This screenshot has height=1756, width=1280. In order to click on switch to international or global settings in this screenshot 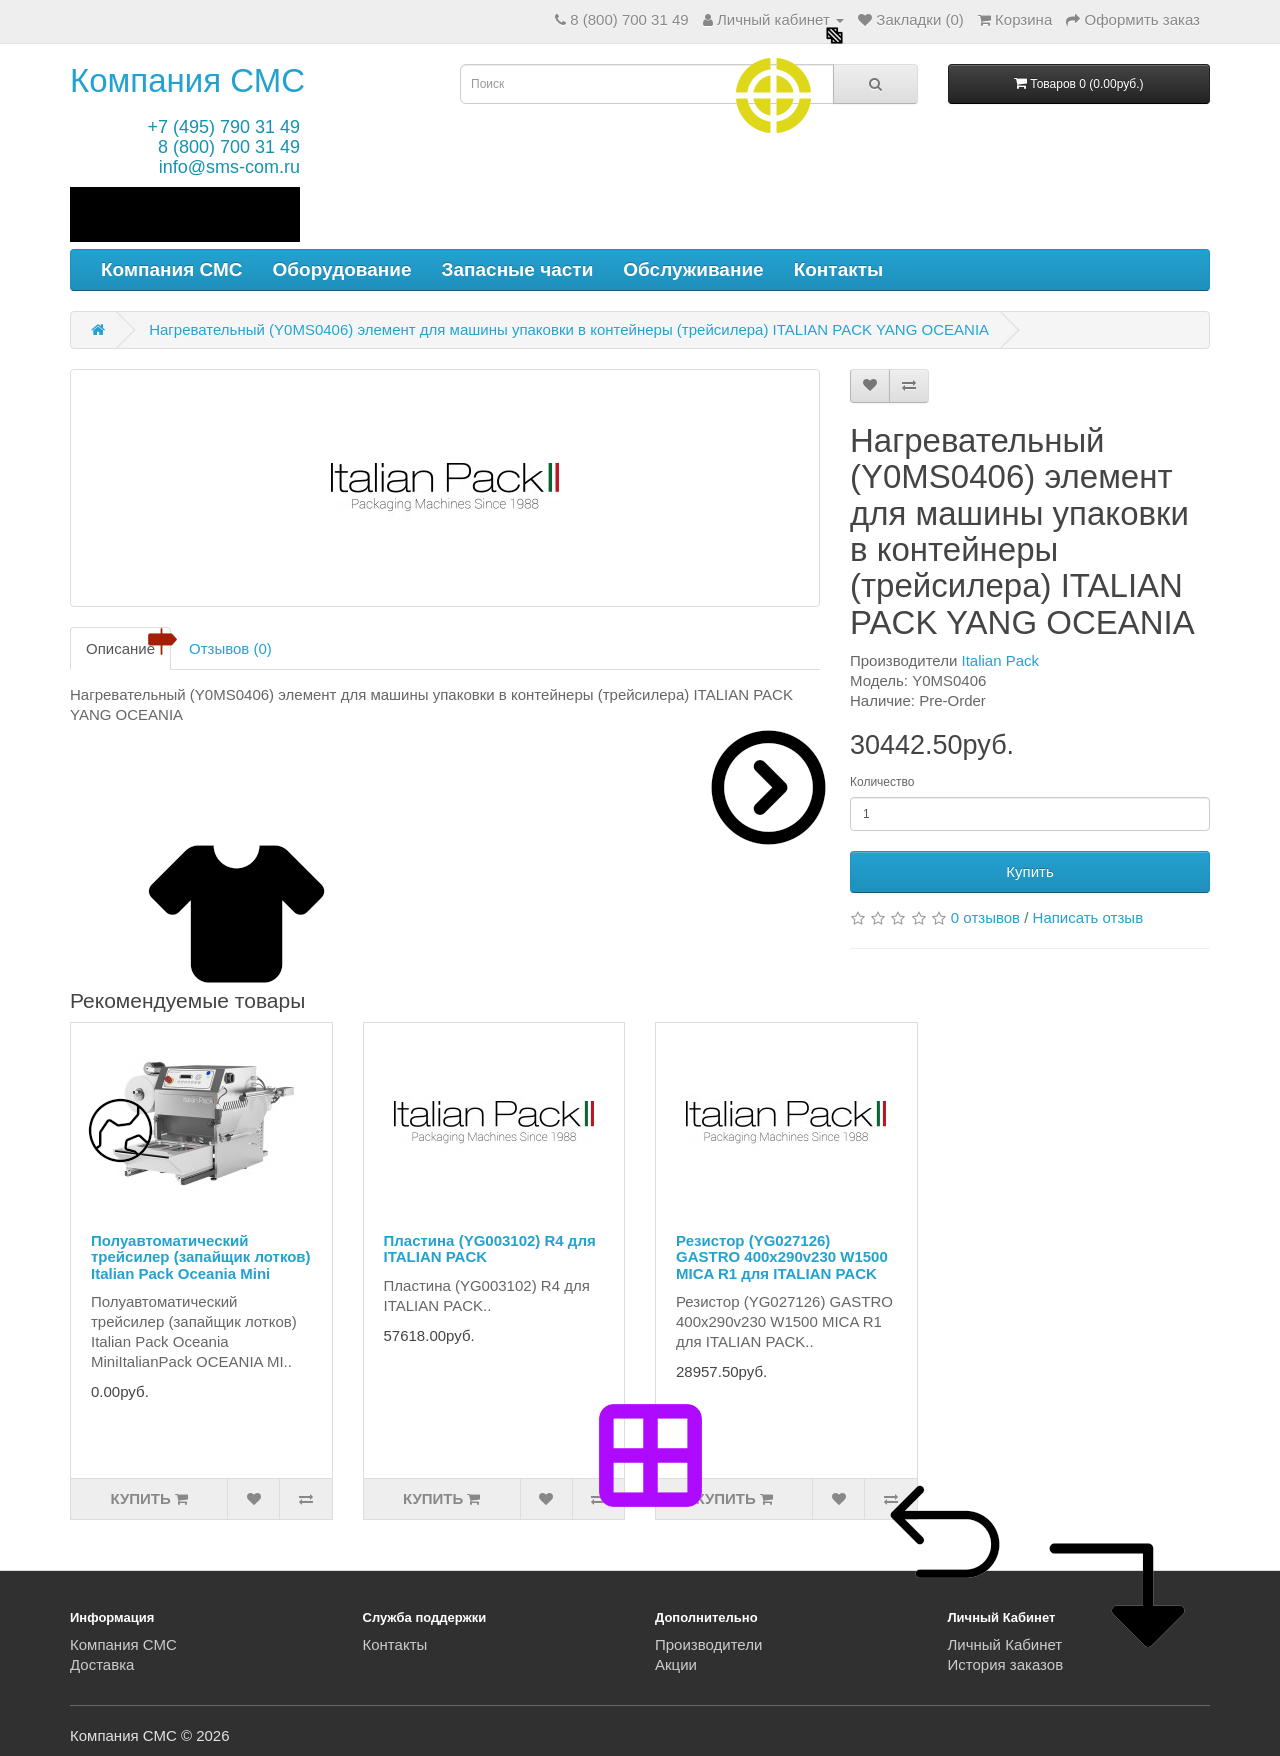, I will do `click(120, 1130)`.